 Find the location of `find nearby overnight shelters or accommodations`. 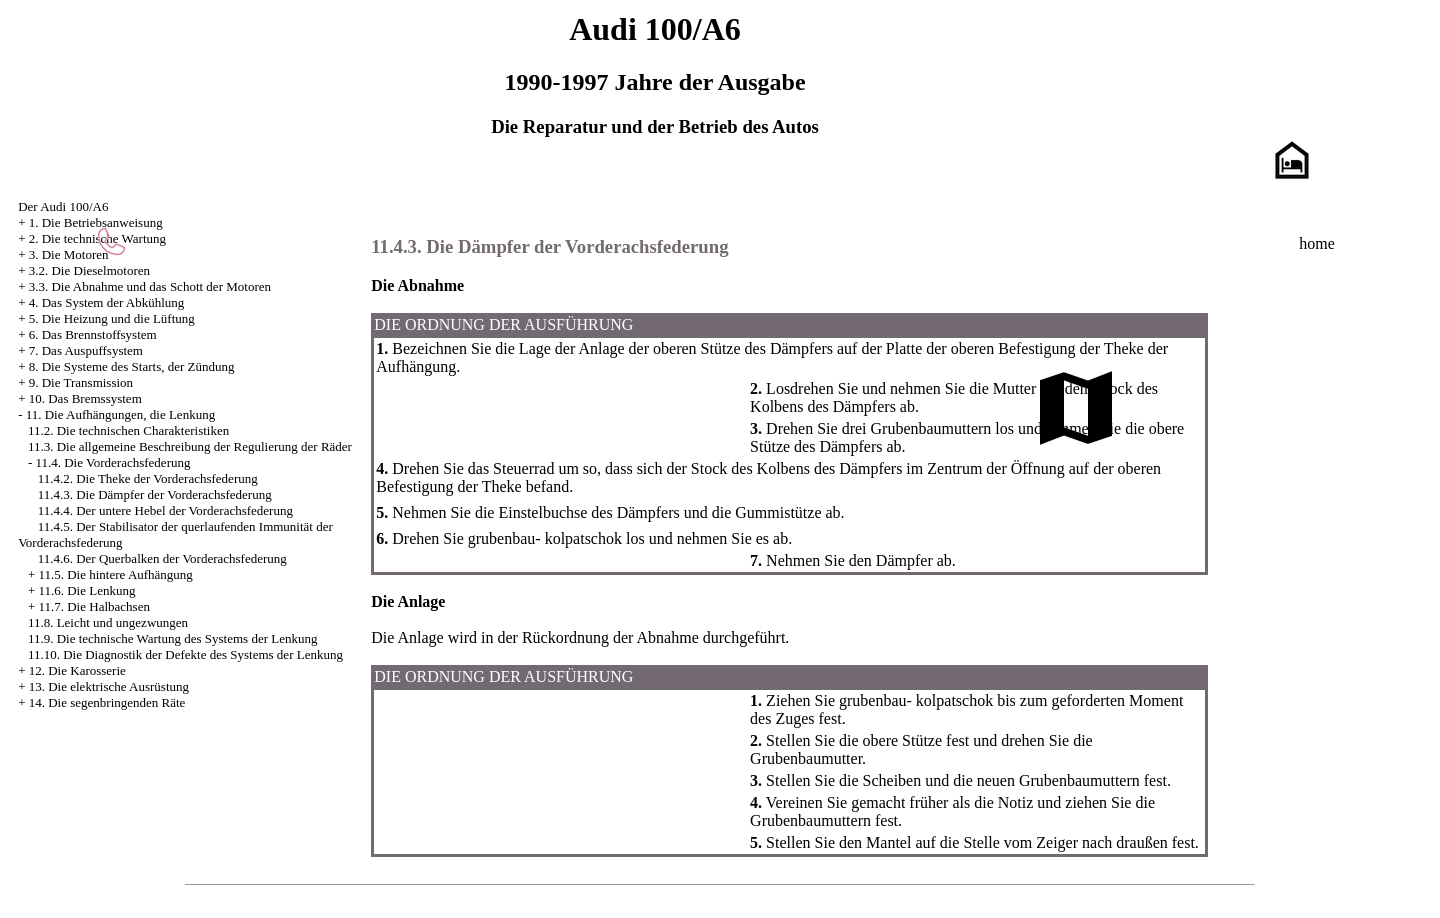

find nearby overnight shelters or accommodations is located at coordinates (1292, 160).